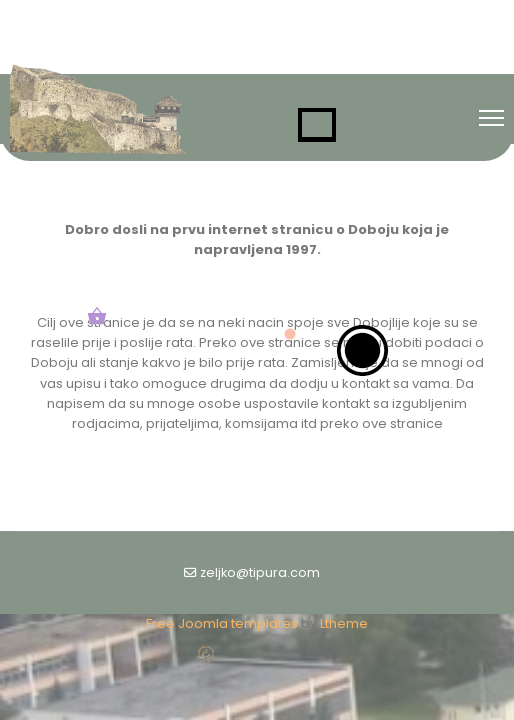  I want to click on crop image to 3:2 aspect ratio, so click(317, 125).